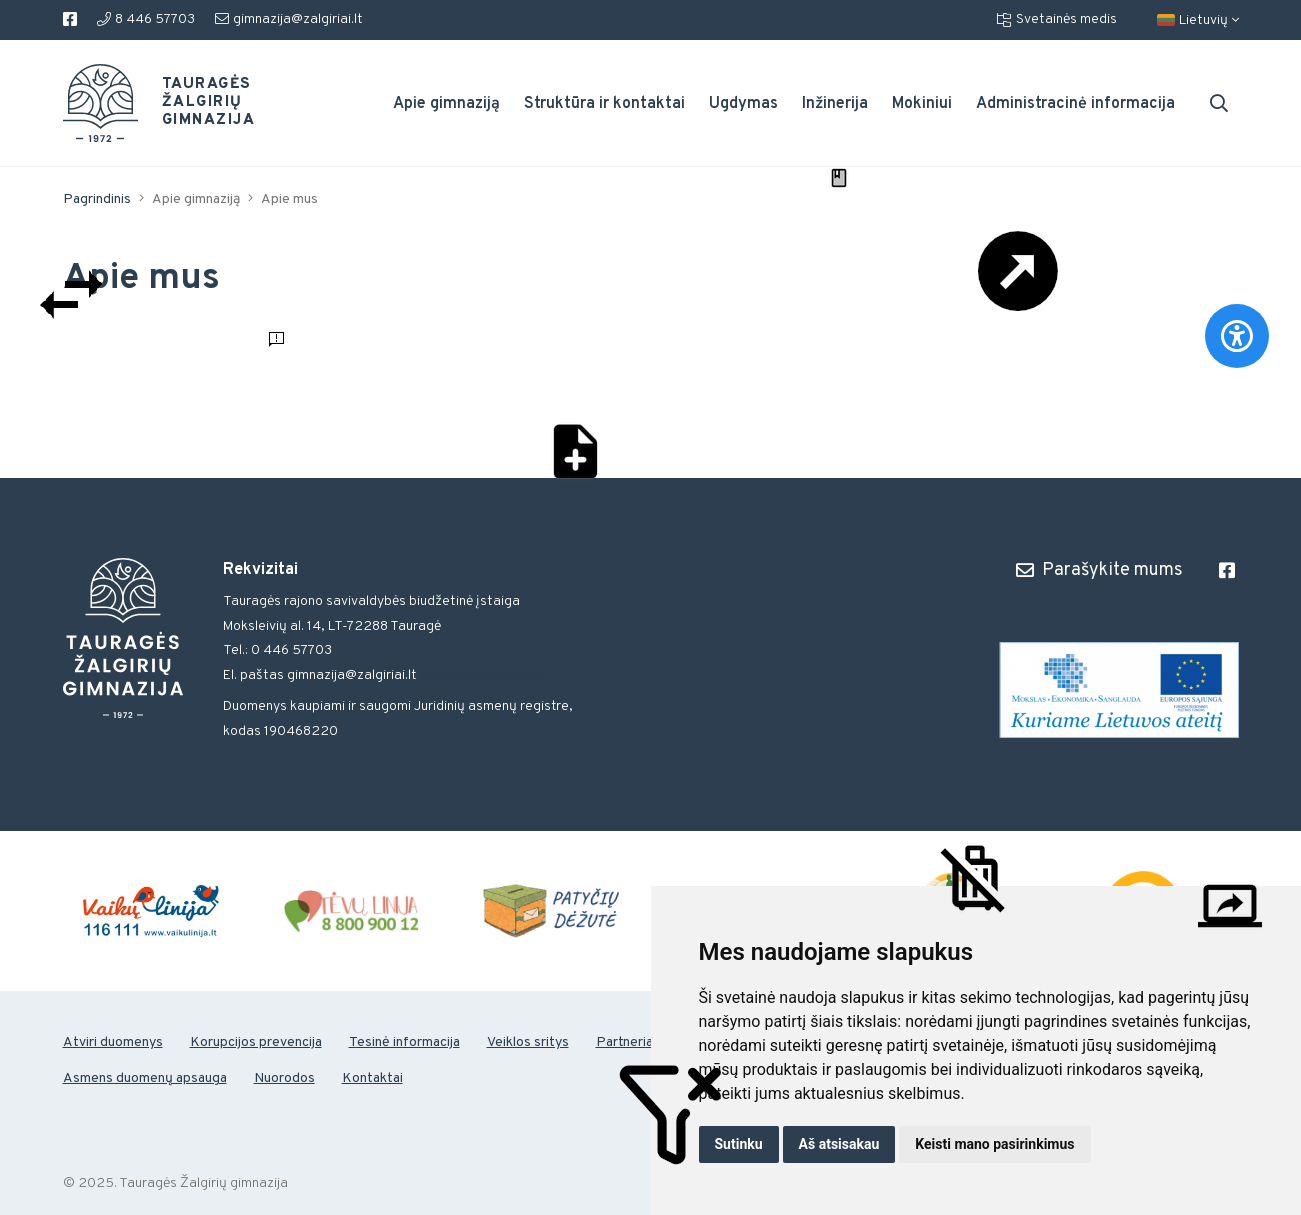 The height and width of the screenshot is (1215, 1301). Describe the element at coordinates (975, 878) in the screenshot. I see `luggage not allowed in this area` at that location.